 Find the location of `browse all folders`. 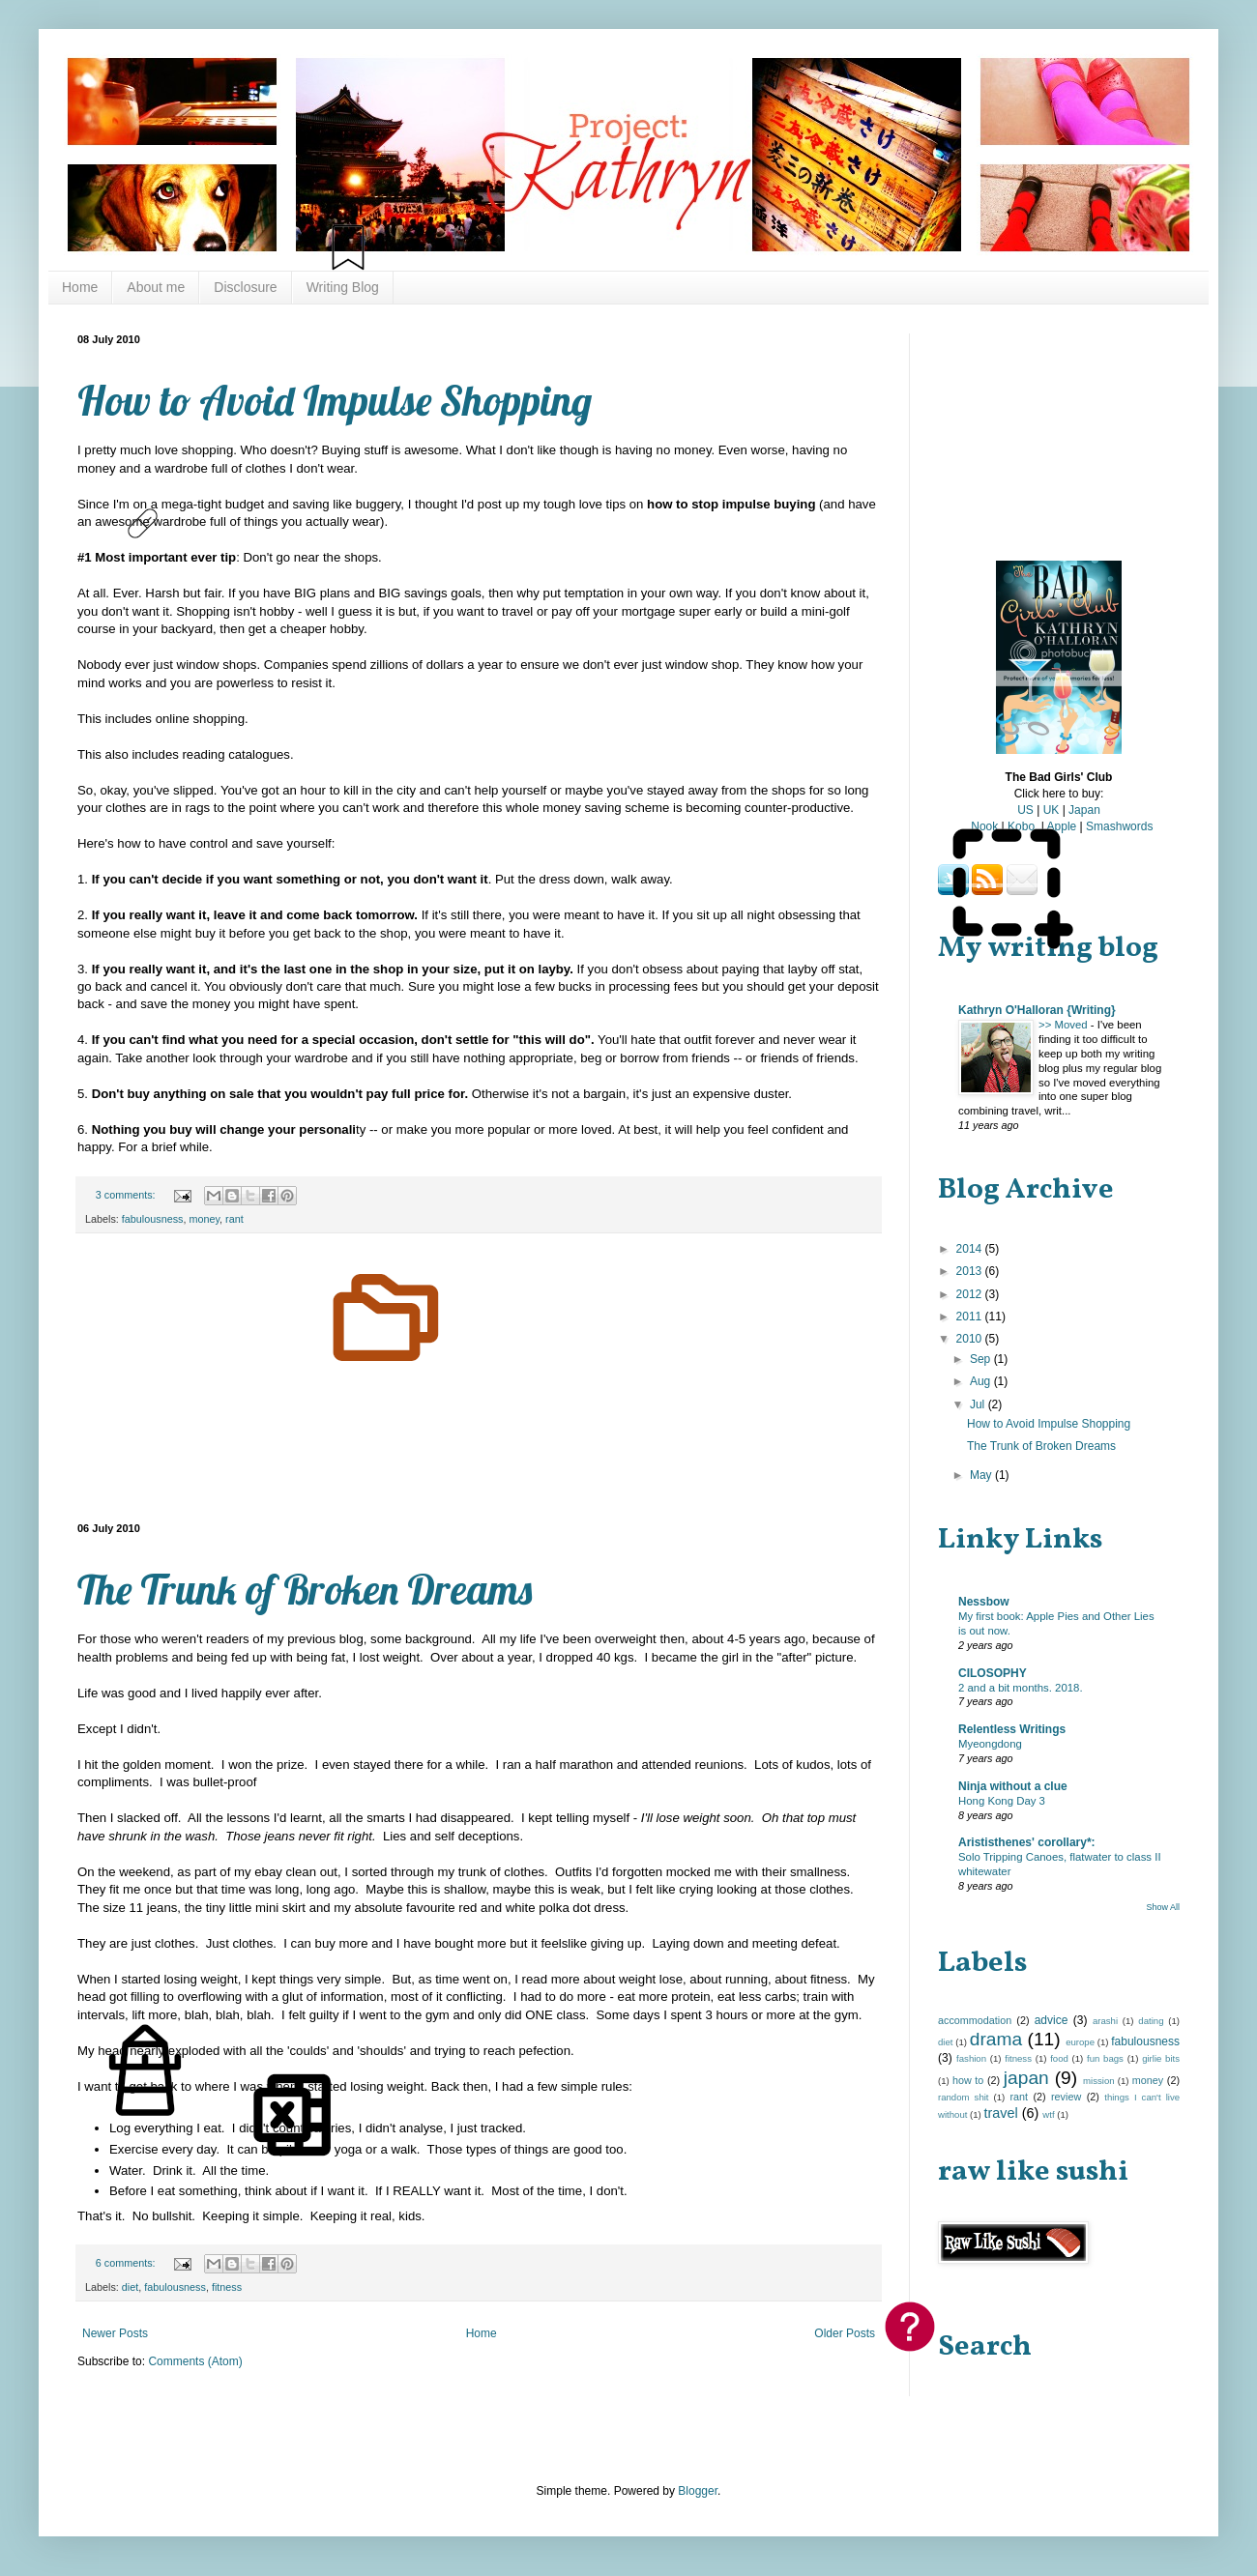

browse all folders is located at coordinates (384, 1317).